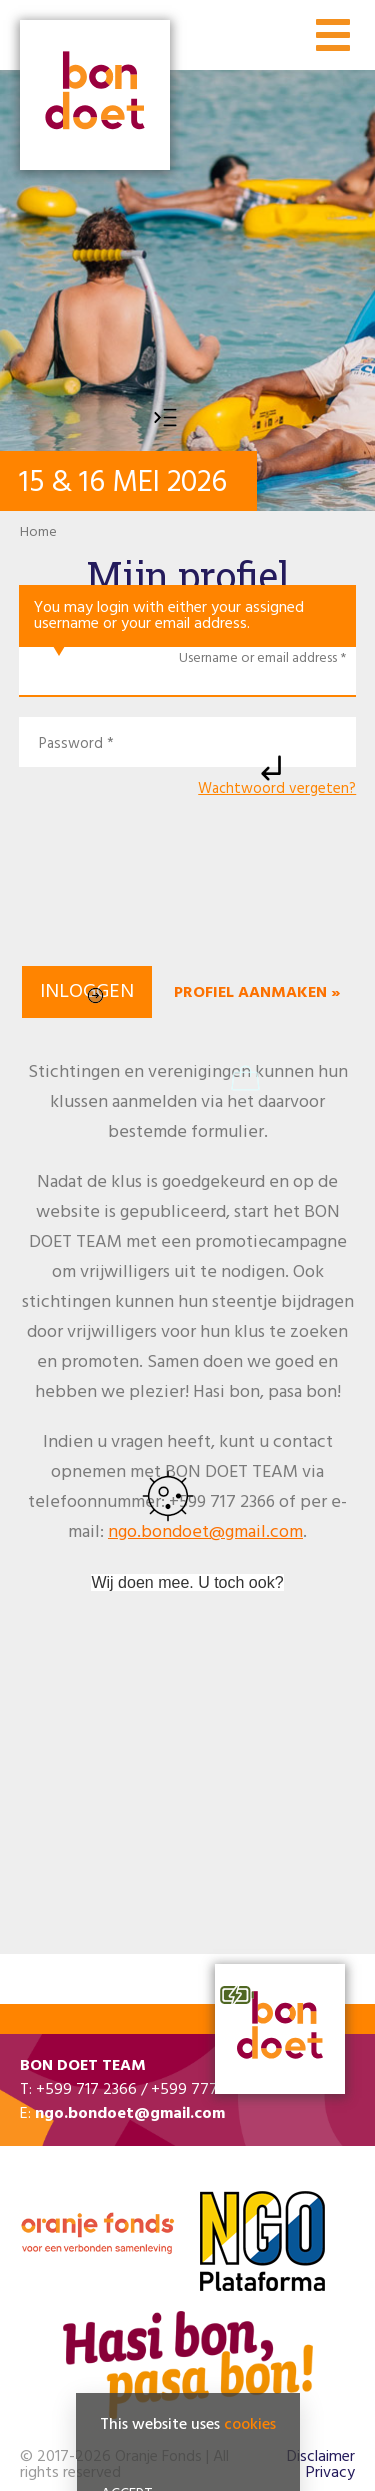 The height and width of the screenshot is (2491, 375). Describe the element at coordinates (245, 1079) in the screenshot. I see `access shopping bag or cart` at that location.